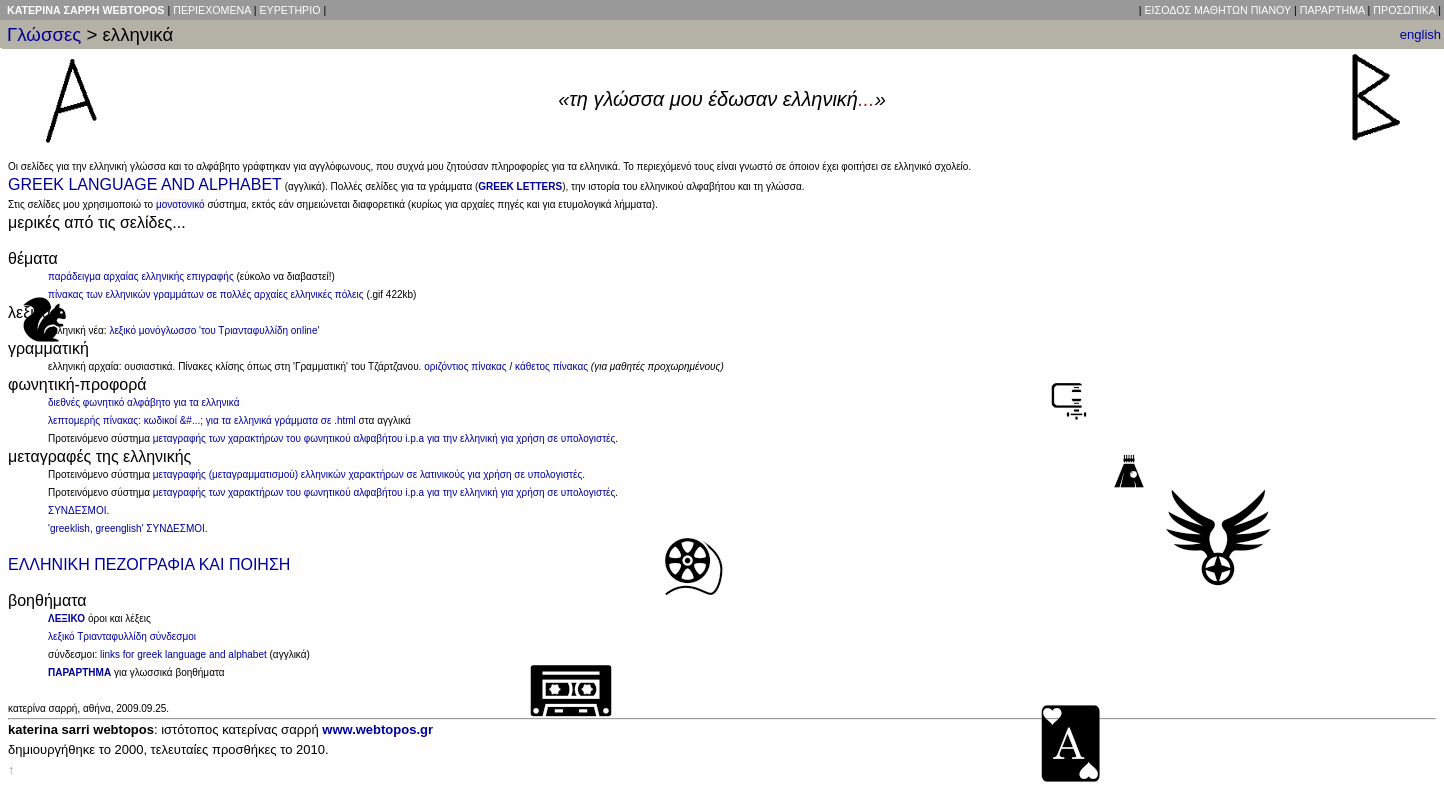 The image size is (1444, 788). I want to click on access video or film content, so click(693, 566).